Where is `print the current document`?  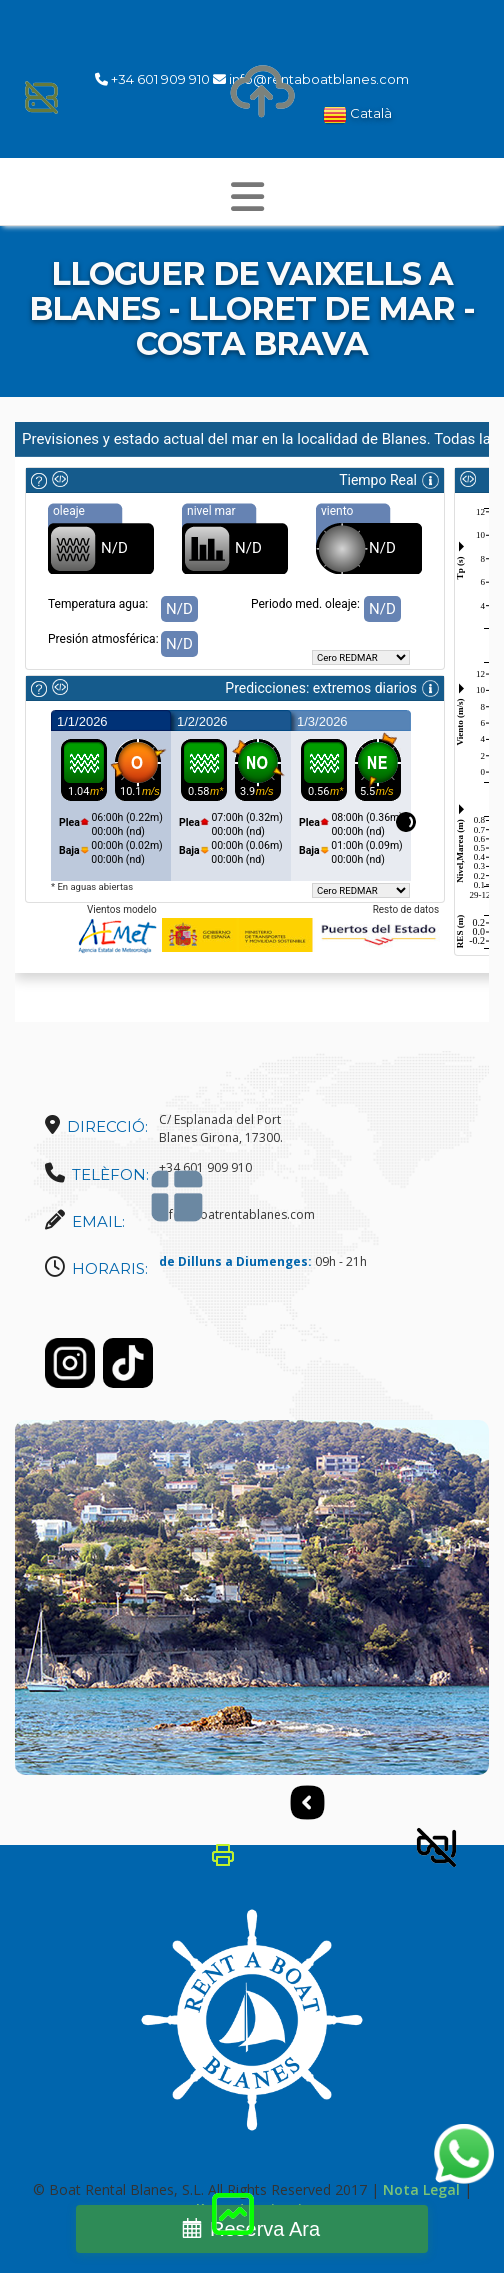 print the current document is located at coordinates (223, 1855).